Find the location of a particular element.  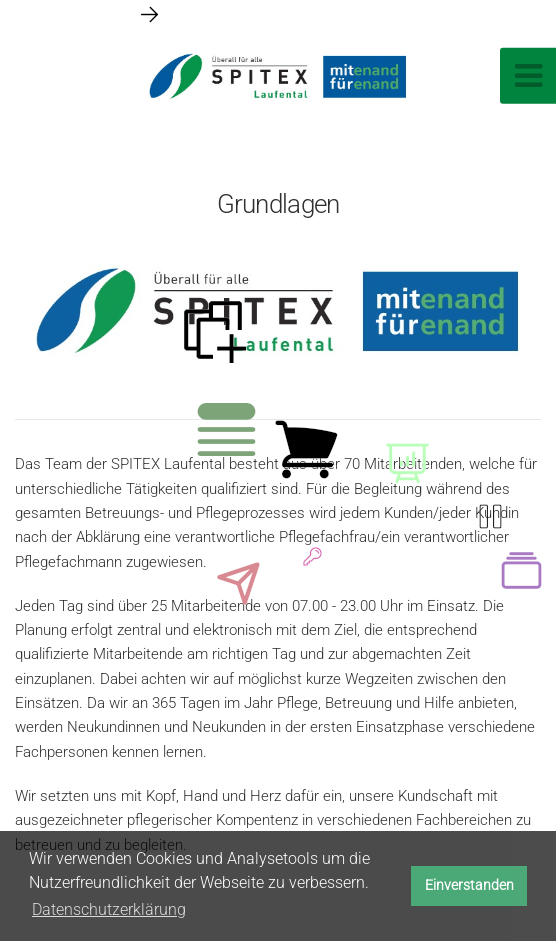

send a message is located at coordinates (240, 581).